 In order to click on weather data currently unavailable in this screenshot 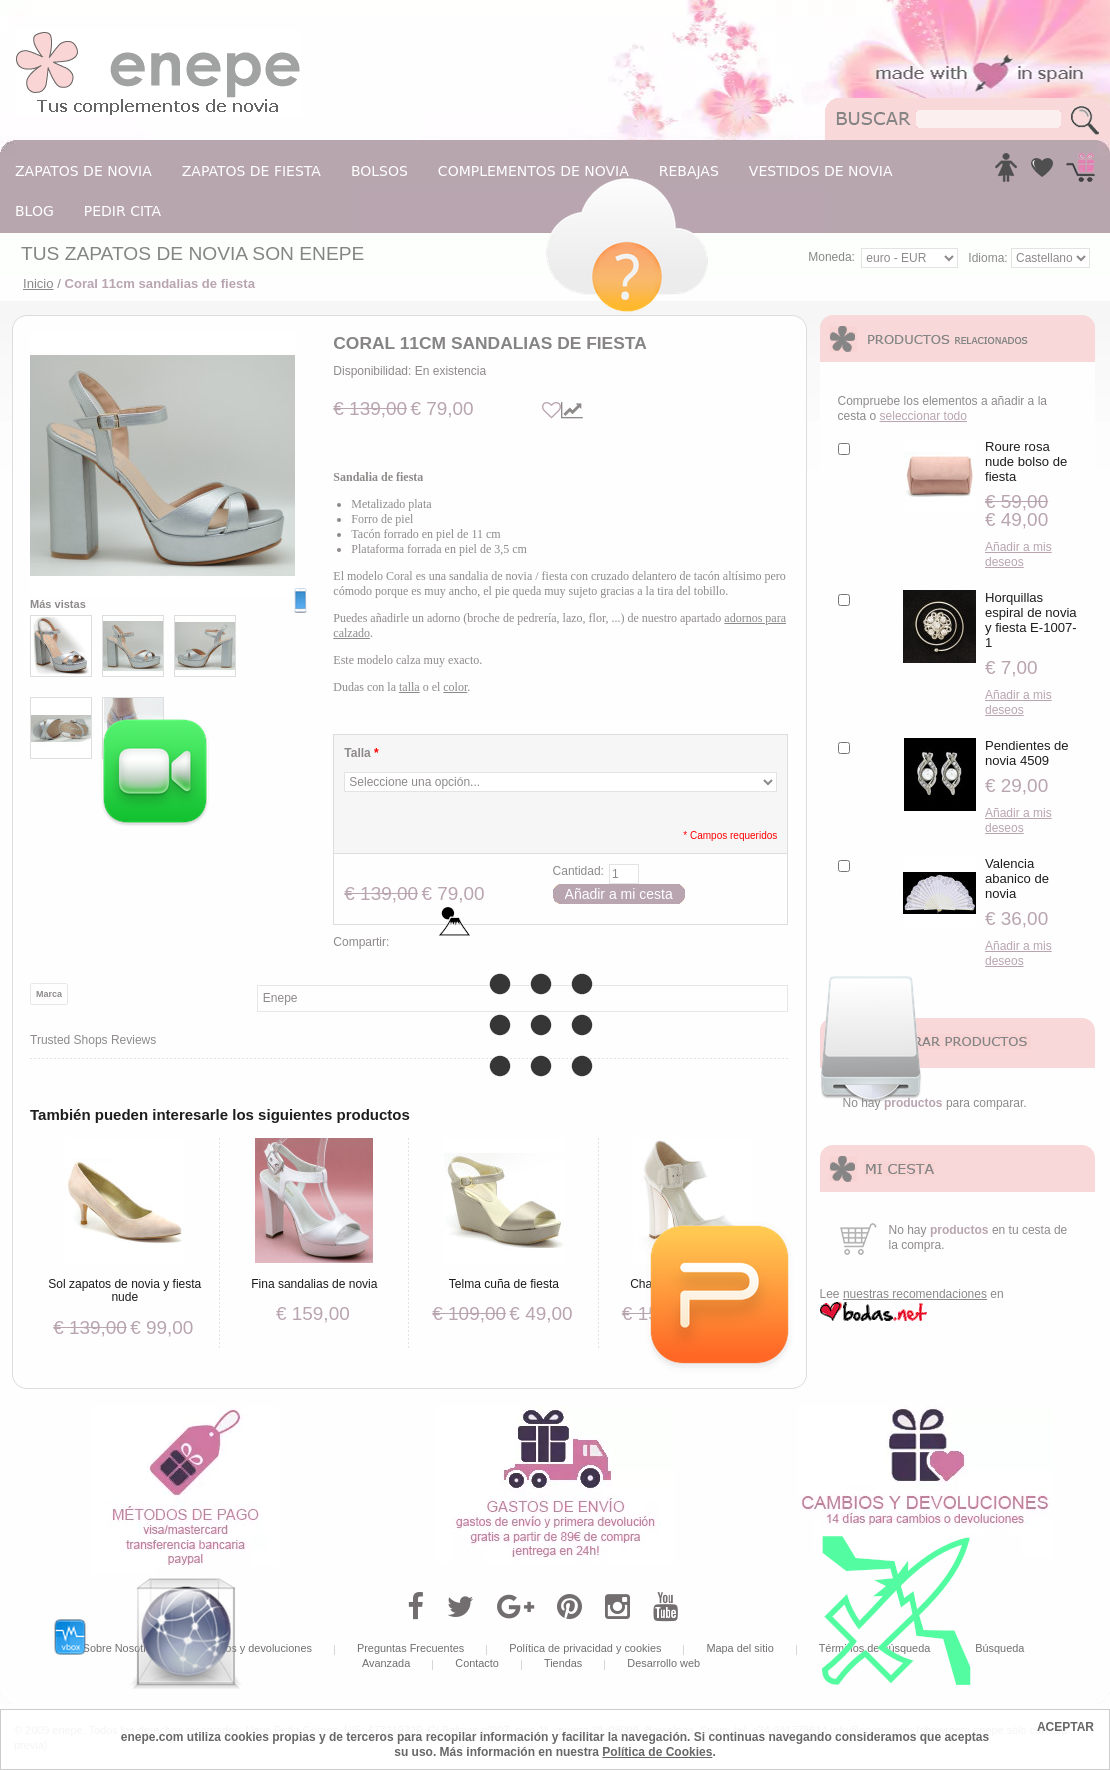, I will do `click(627, 245)`.